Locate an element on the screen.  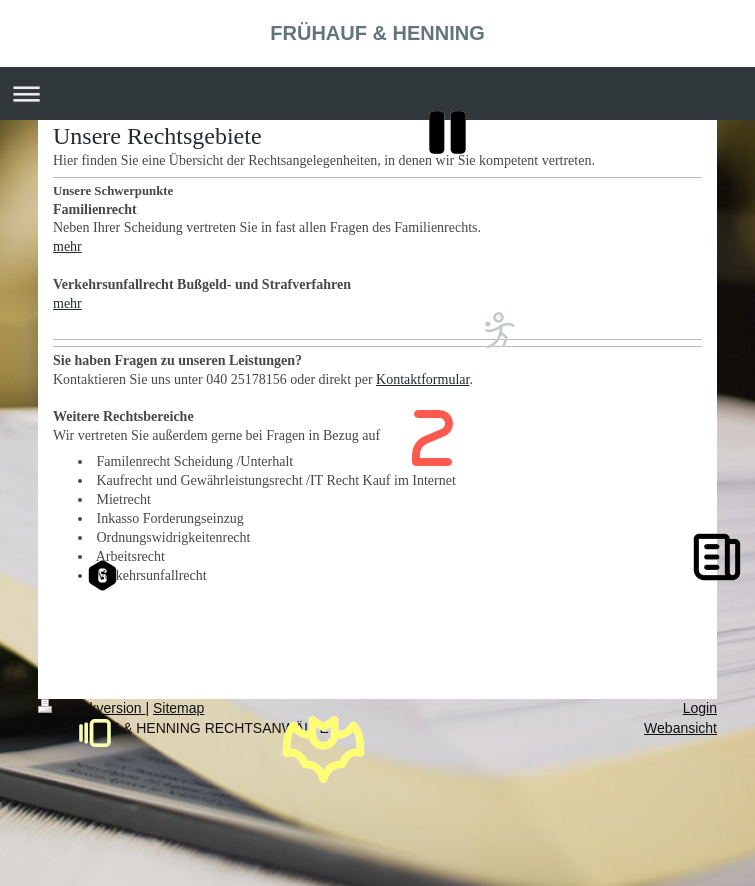
indicates the number 2 or second item in a list is located at coordinates (432, 438).